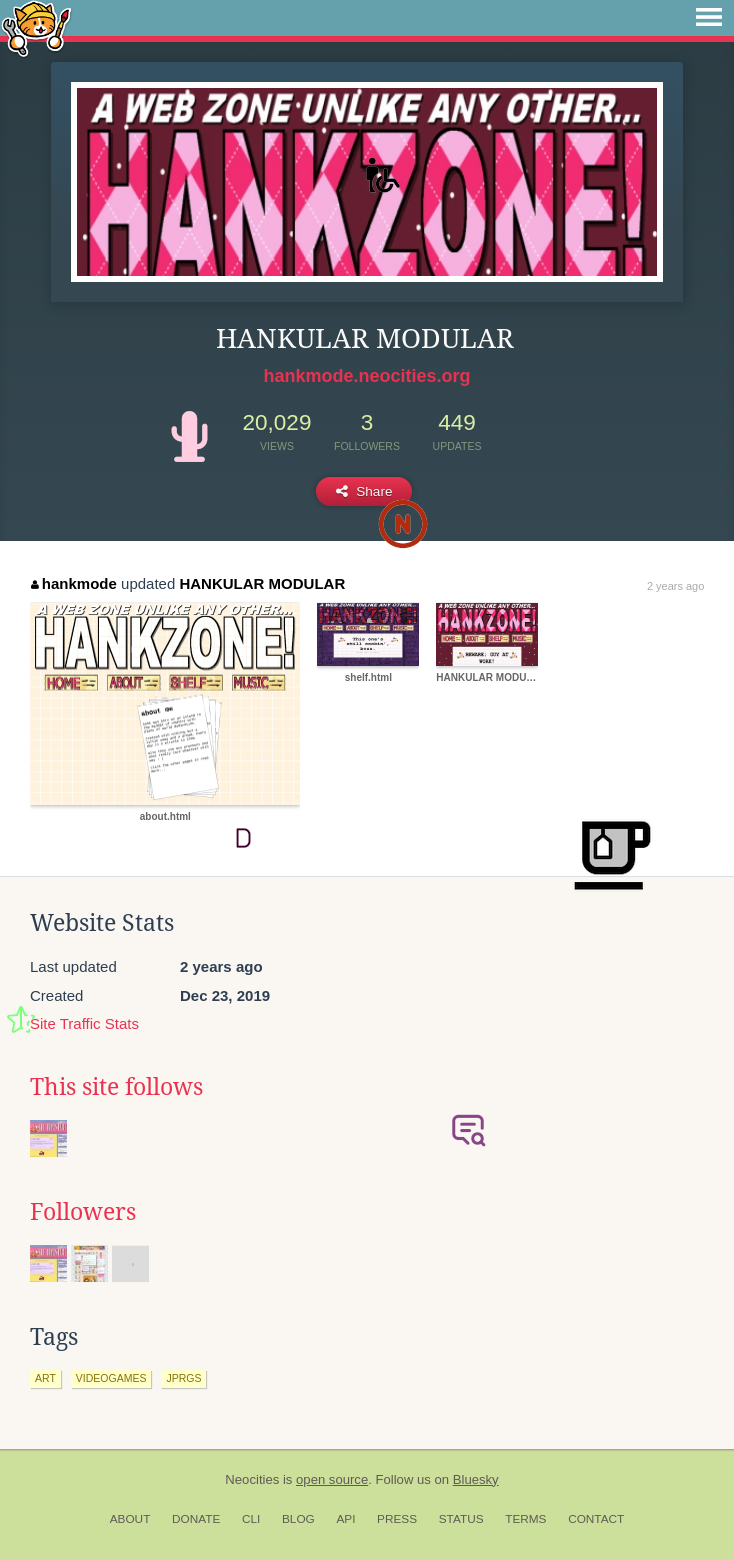  What do you see at coordinates (468, 1129) in the screenshot?
I see `search through your messages` at bounding box center [468, 1129].